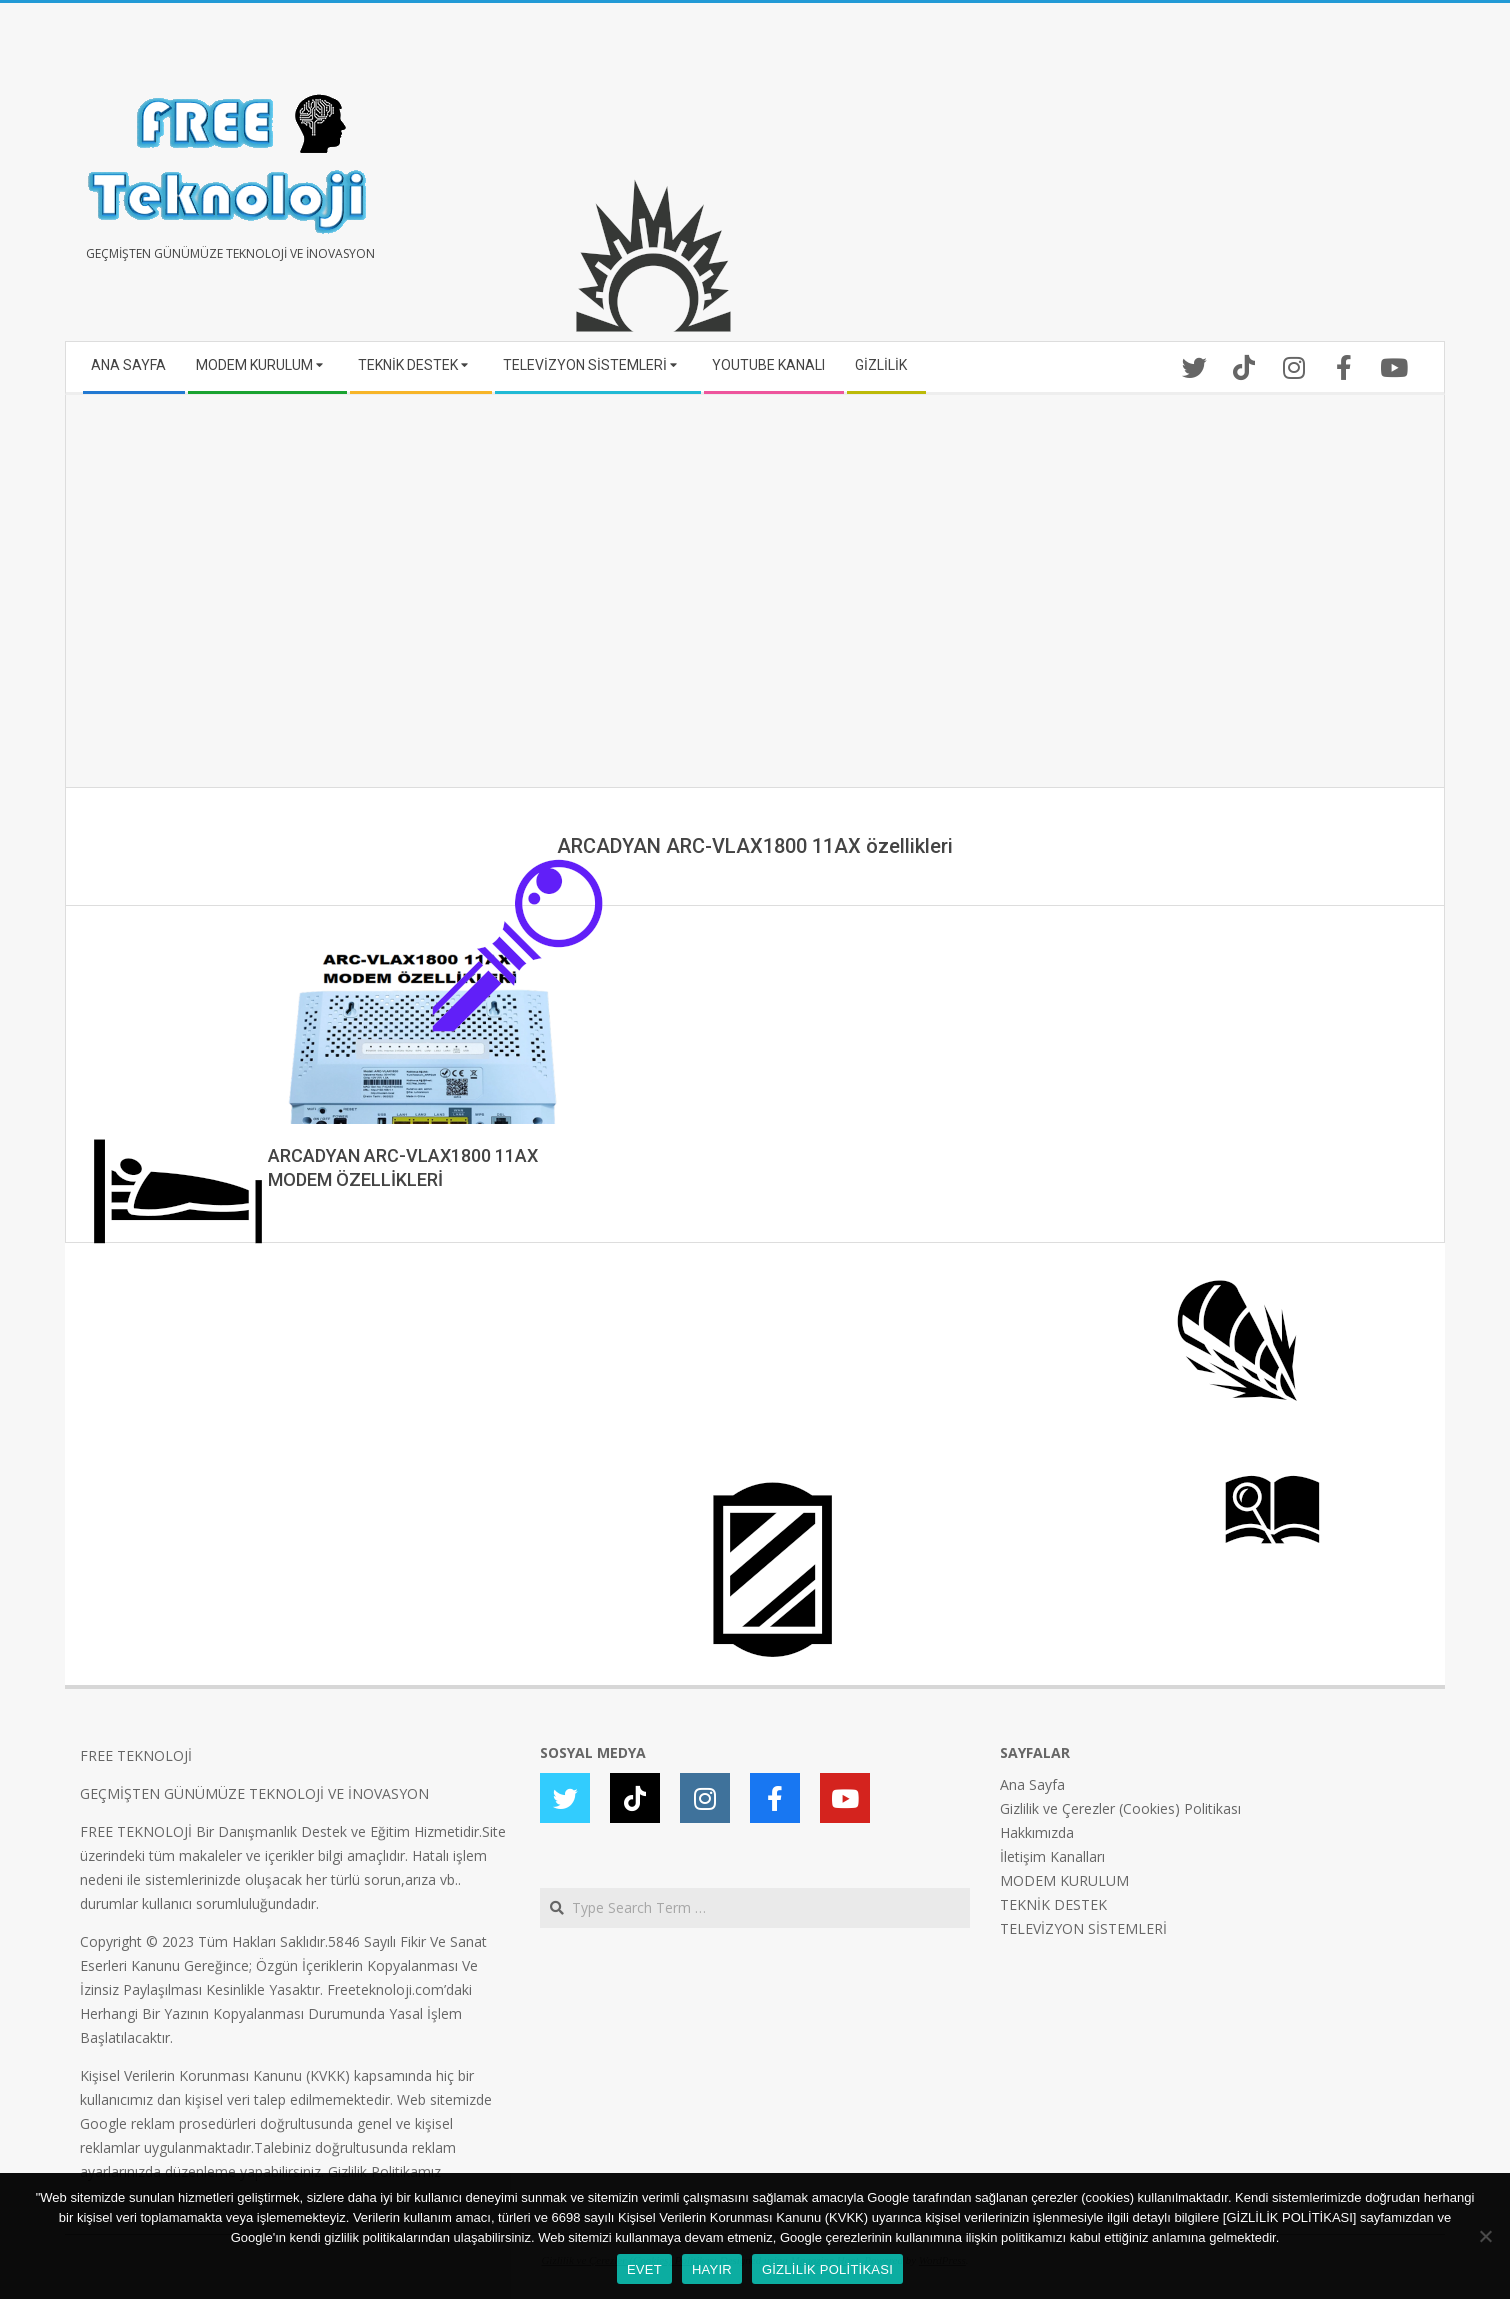 The width and height of the screenshot is (1510, 2299). Describe the element at coordinates (772, 1569) in the screenshot. I see `view mirror or reflection feature` at that location.